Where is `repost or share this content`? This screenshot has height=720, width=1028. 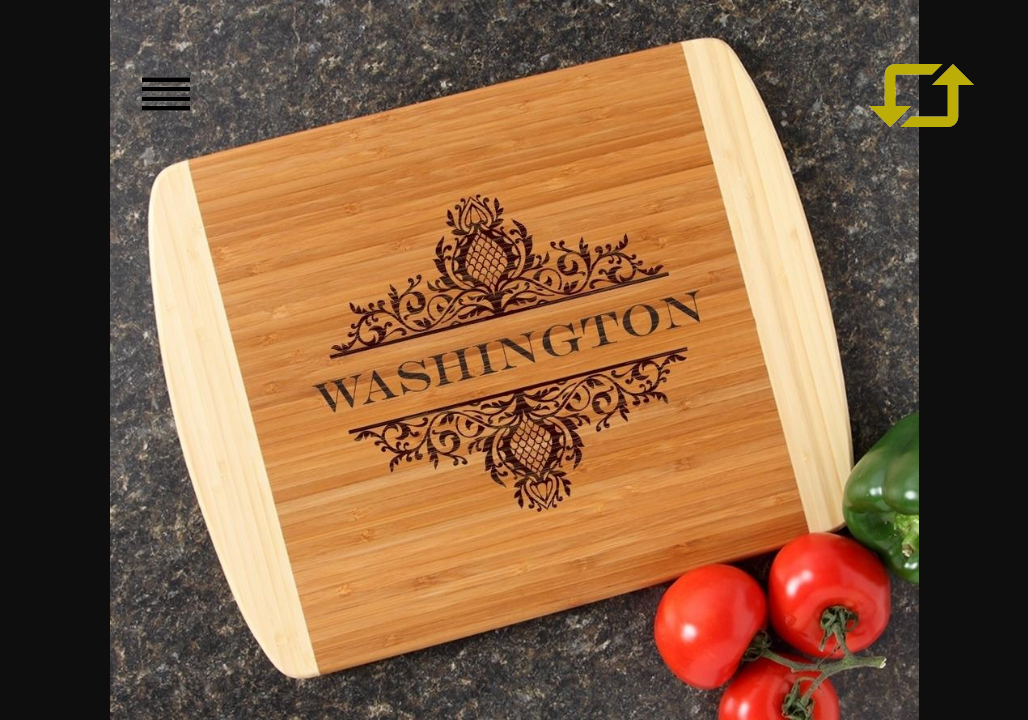
repost or share this content is located at coordinates (921, 95).